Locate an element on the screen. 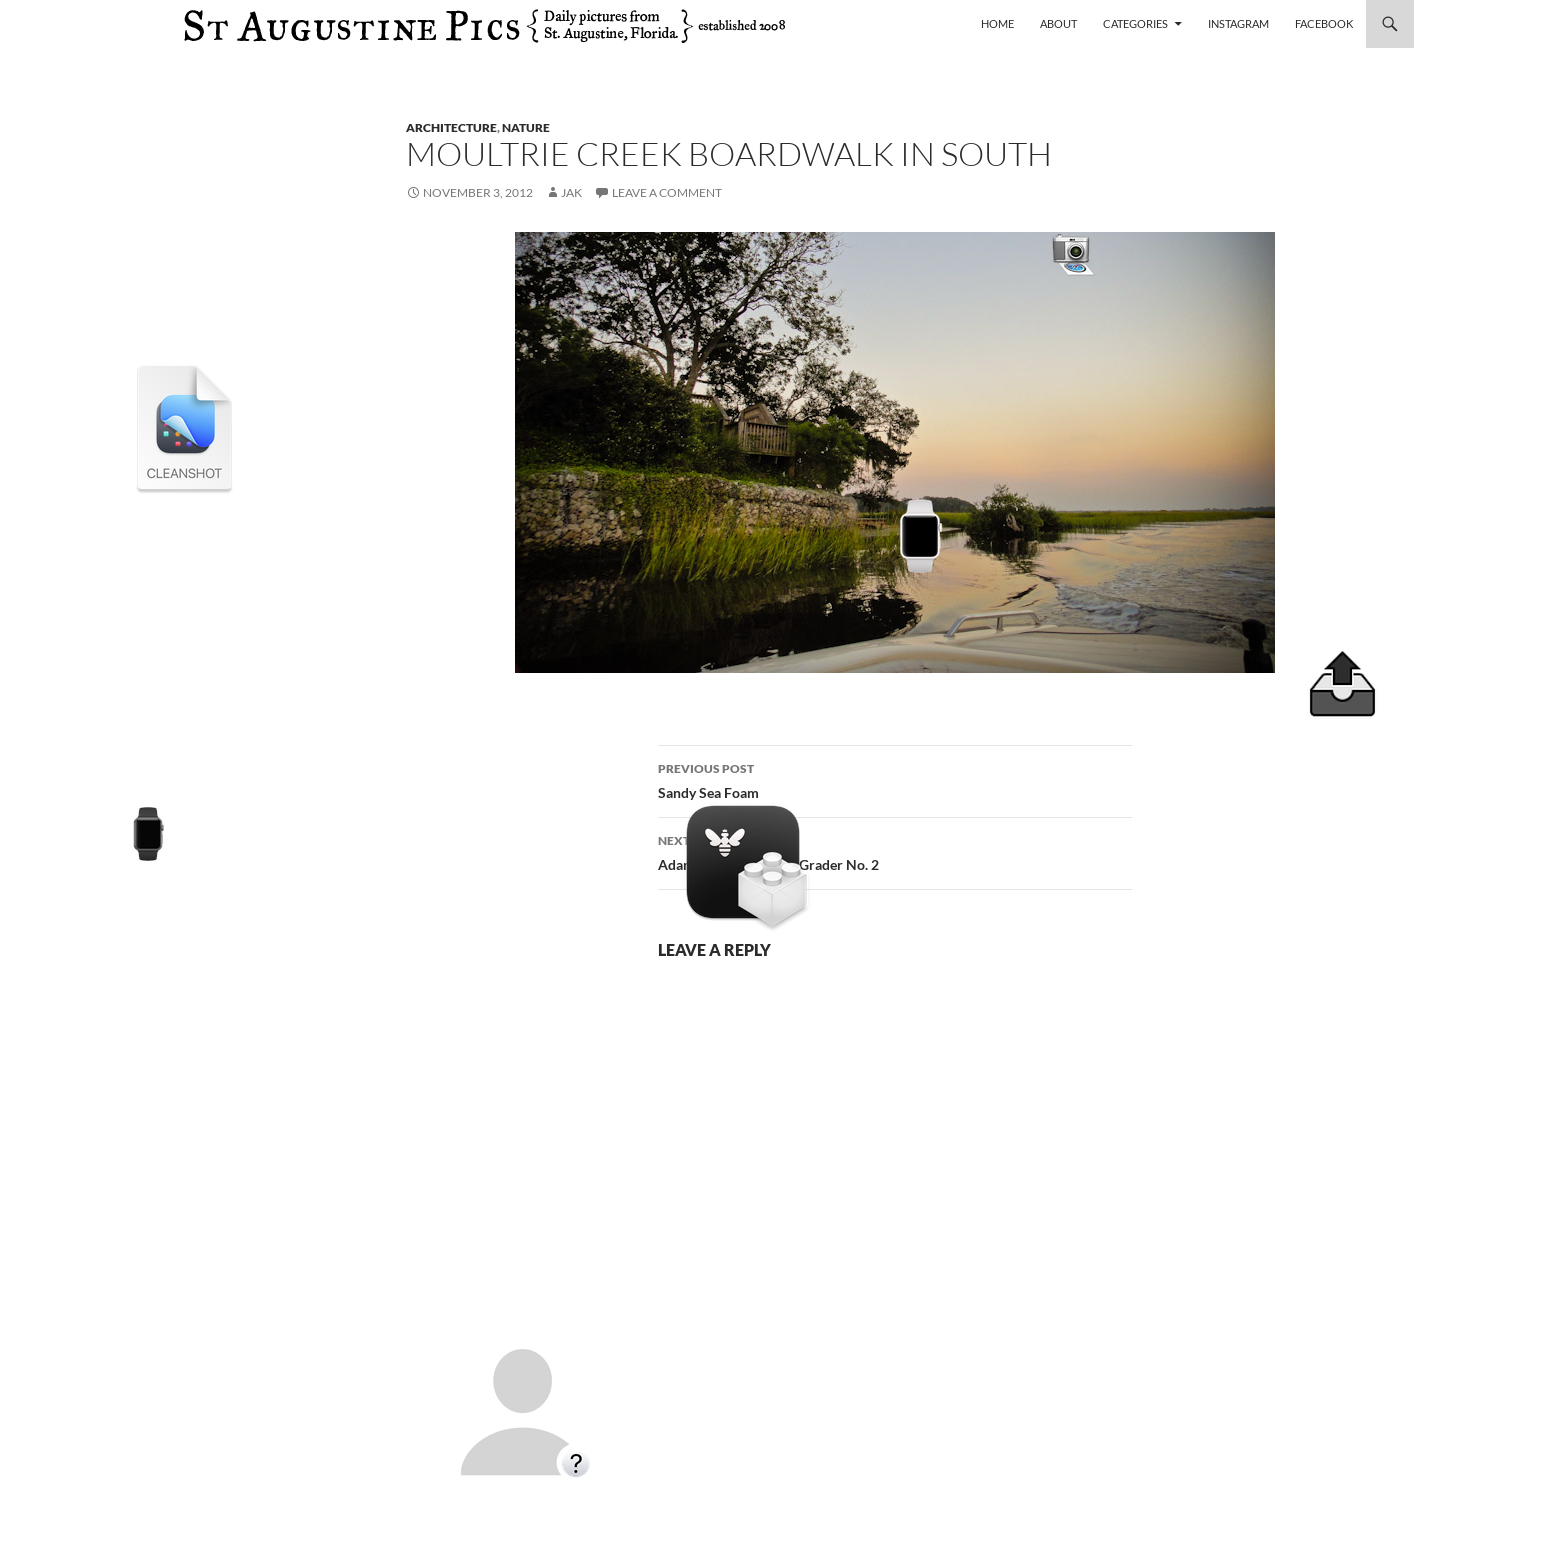  unknown or unidentified user account is located at coordinates (522, 1411).